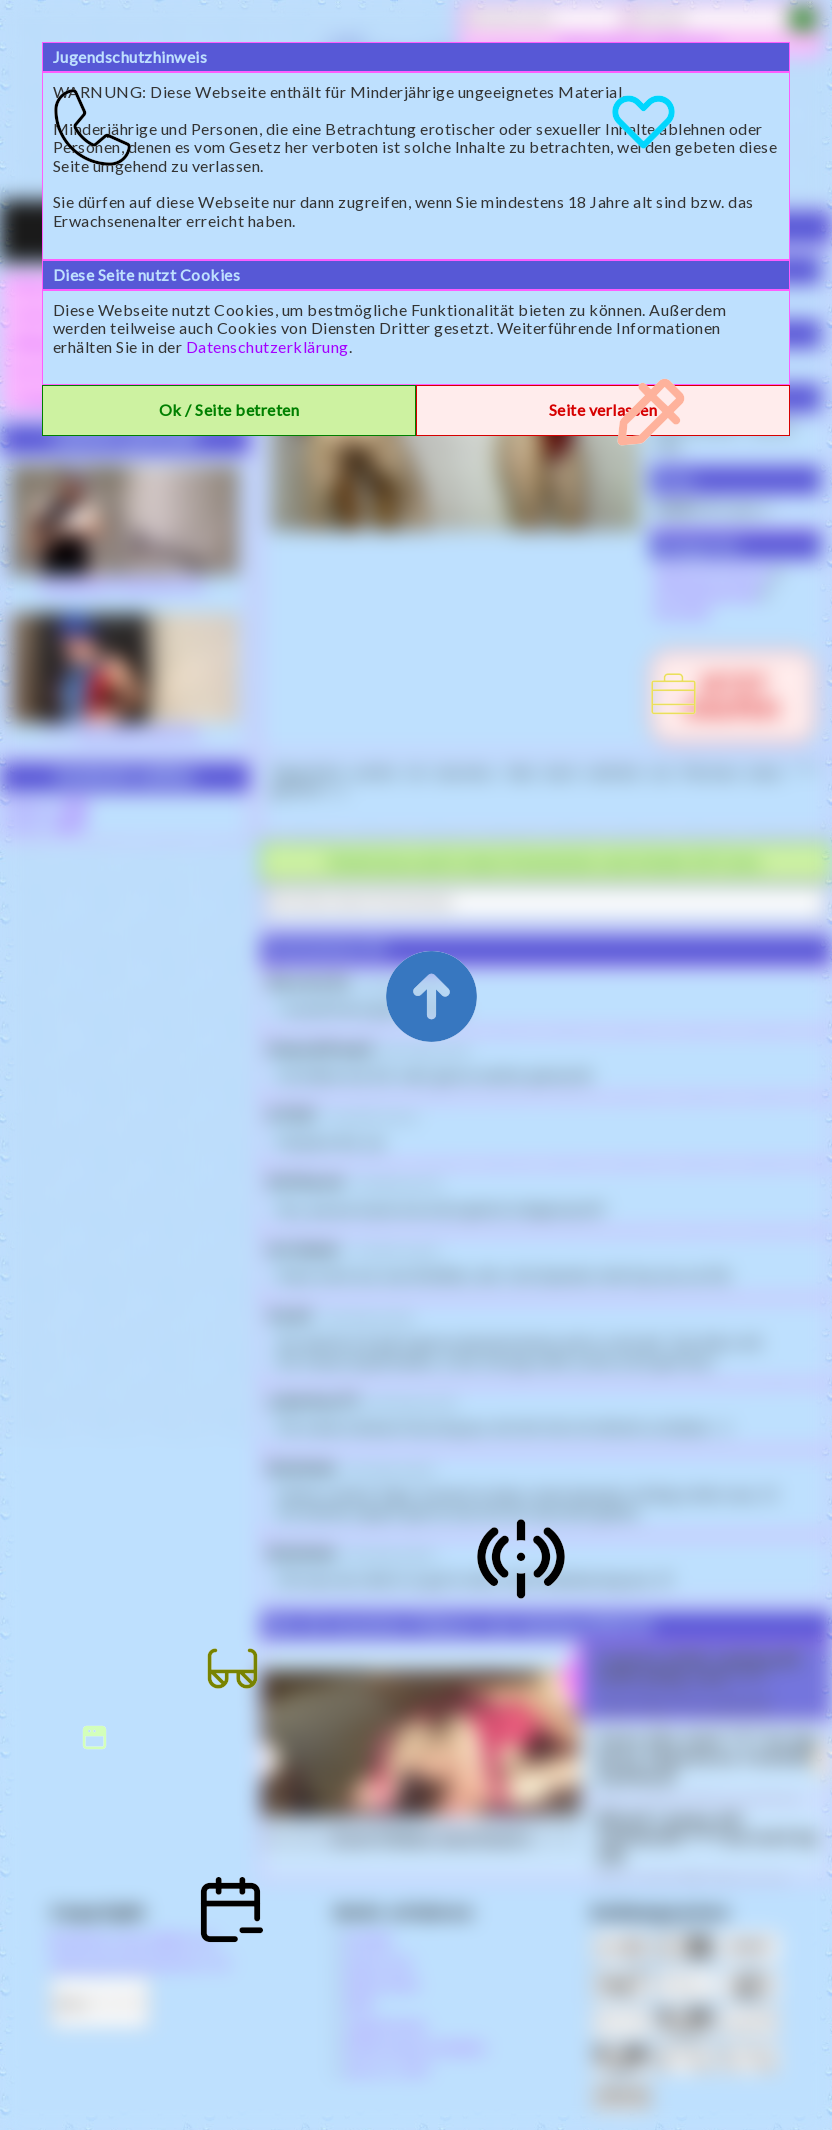 This screenshot has height=2130, width=832. I want to click on scroll to top of page, so click(431, 996).